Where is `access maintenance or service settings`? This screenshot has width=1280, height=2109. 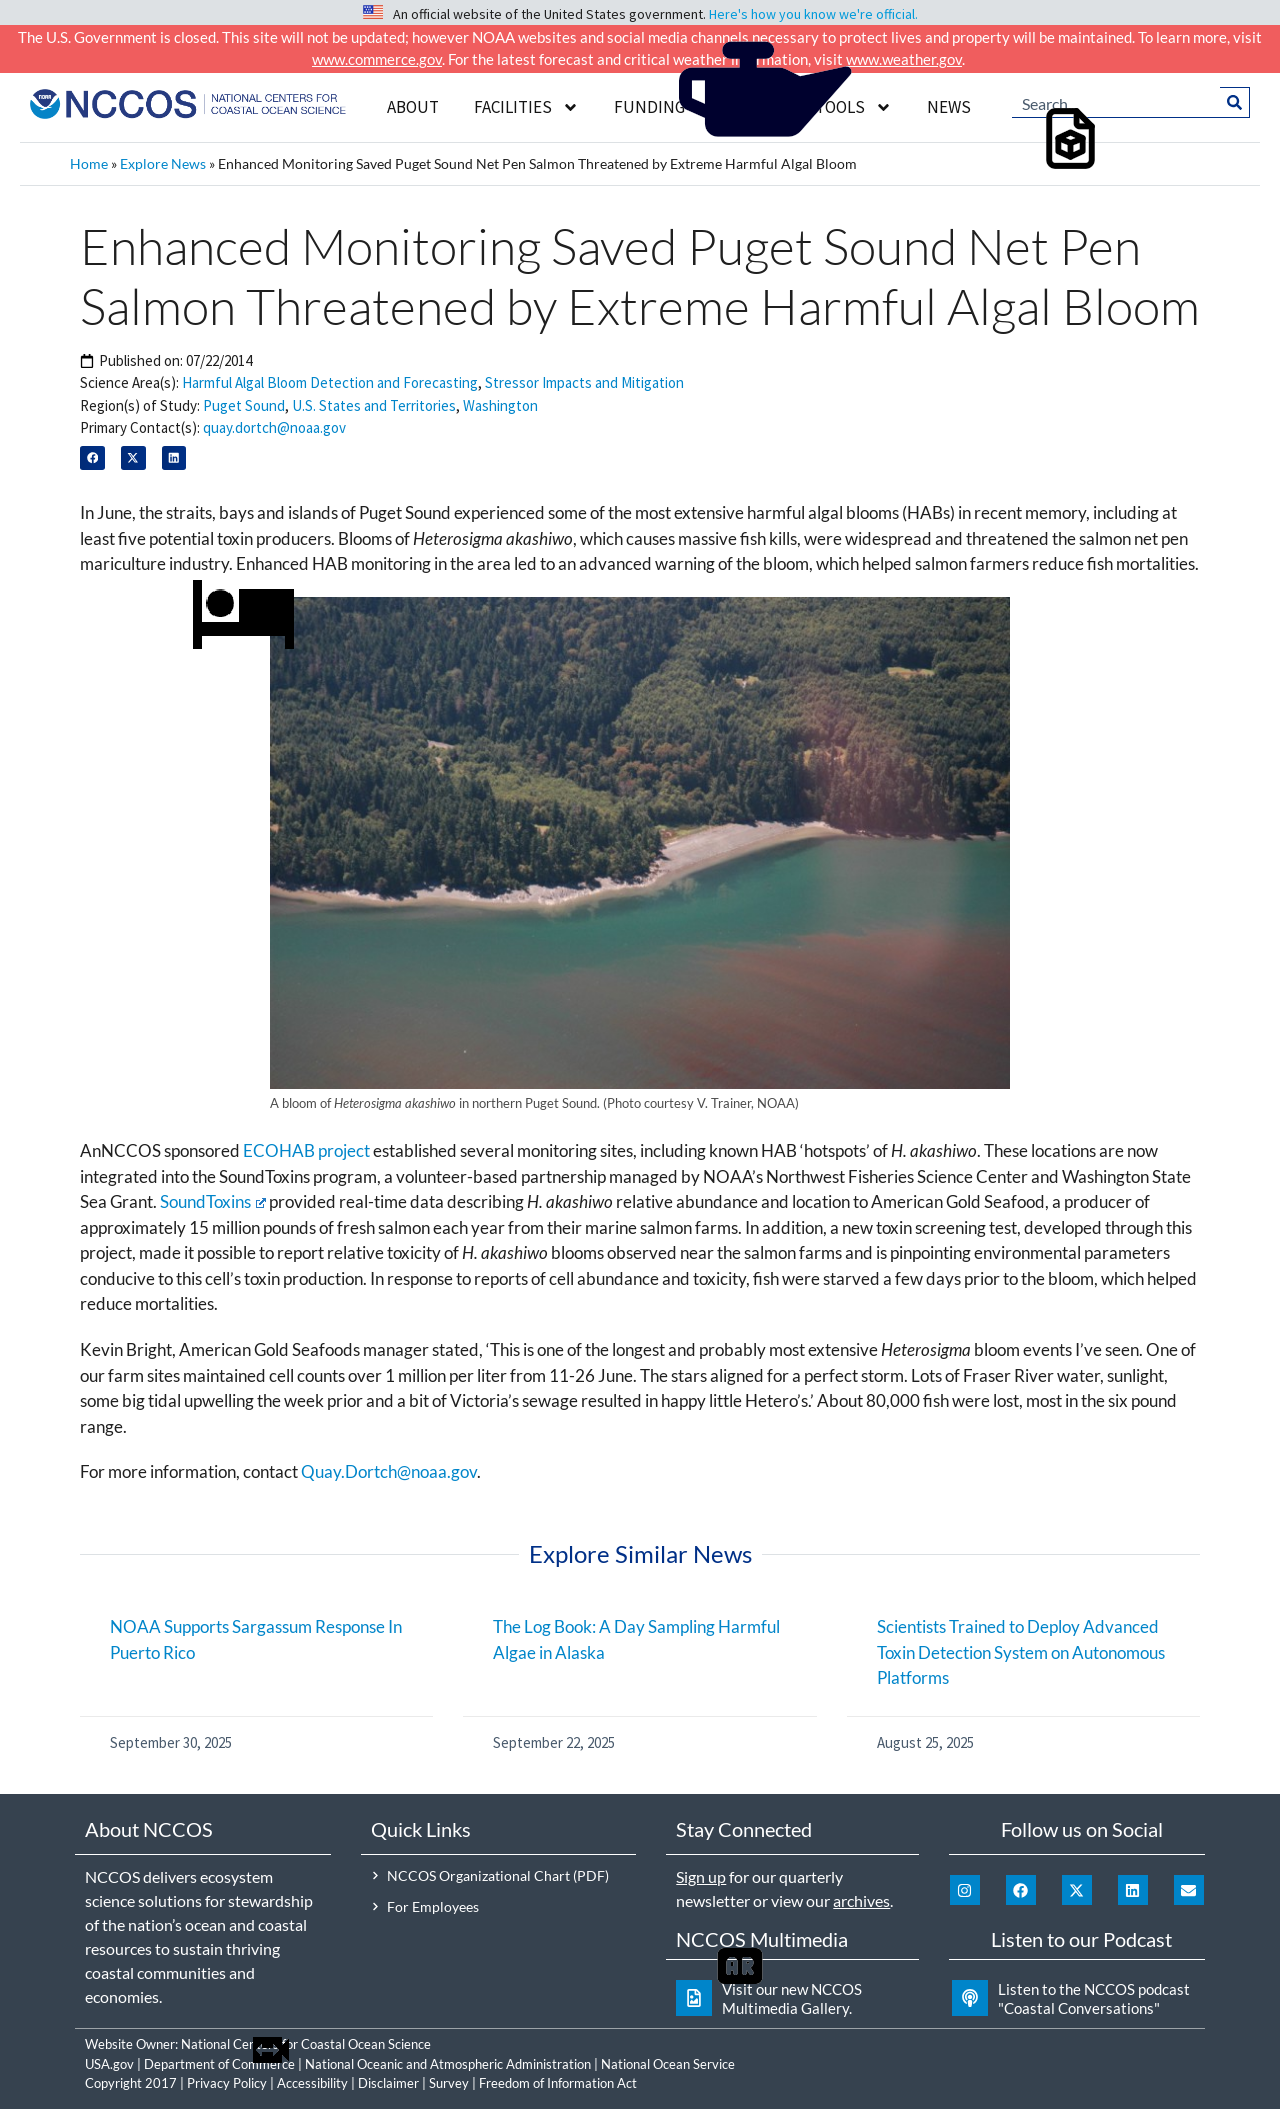
access maintenance or service settings is located at coordinates (765, 93).